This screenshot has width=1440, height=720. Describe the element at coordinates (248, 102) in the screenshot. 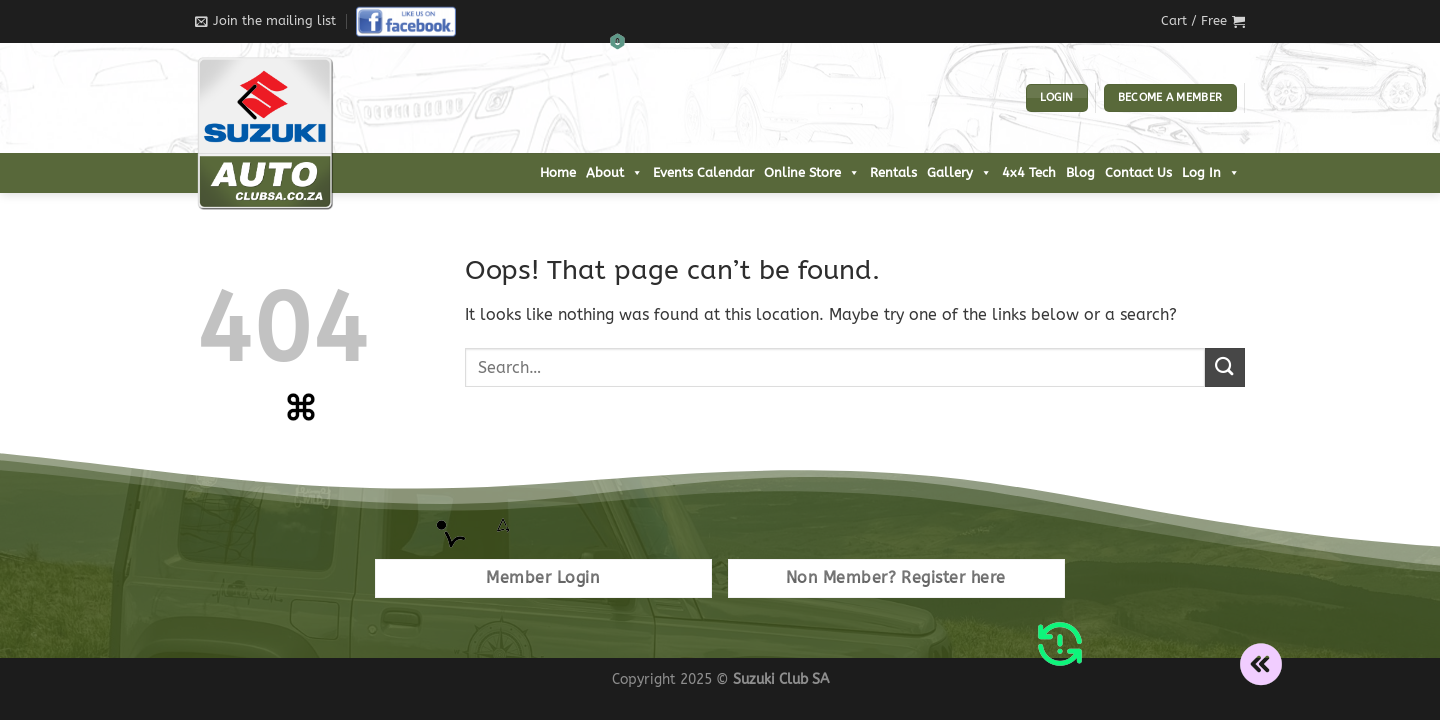

I see `go back to the previous page` at that location.